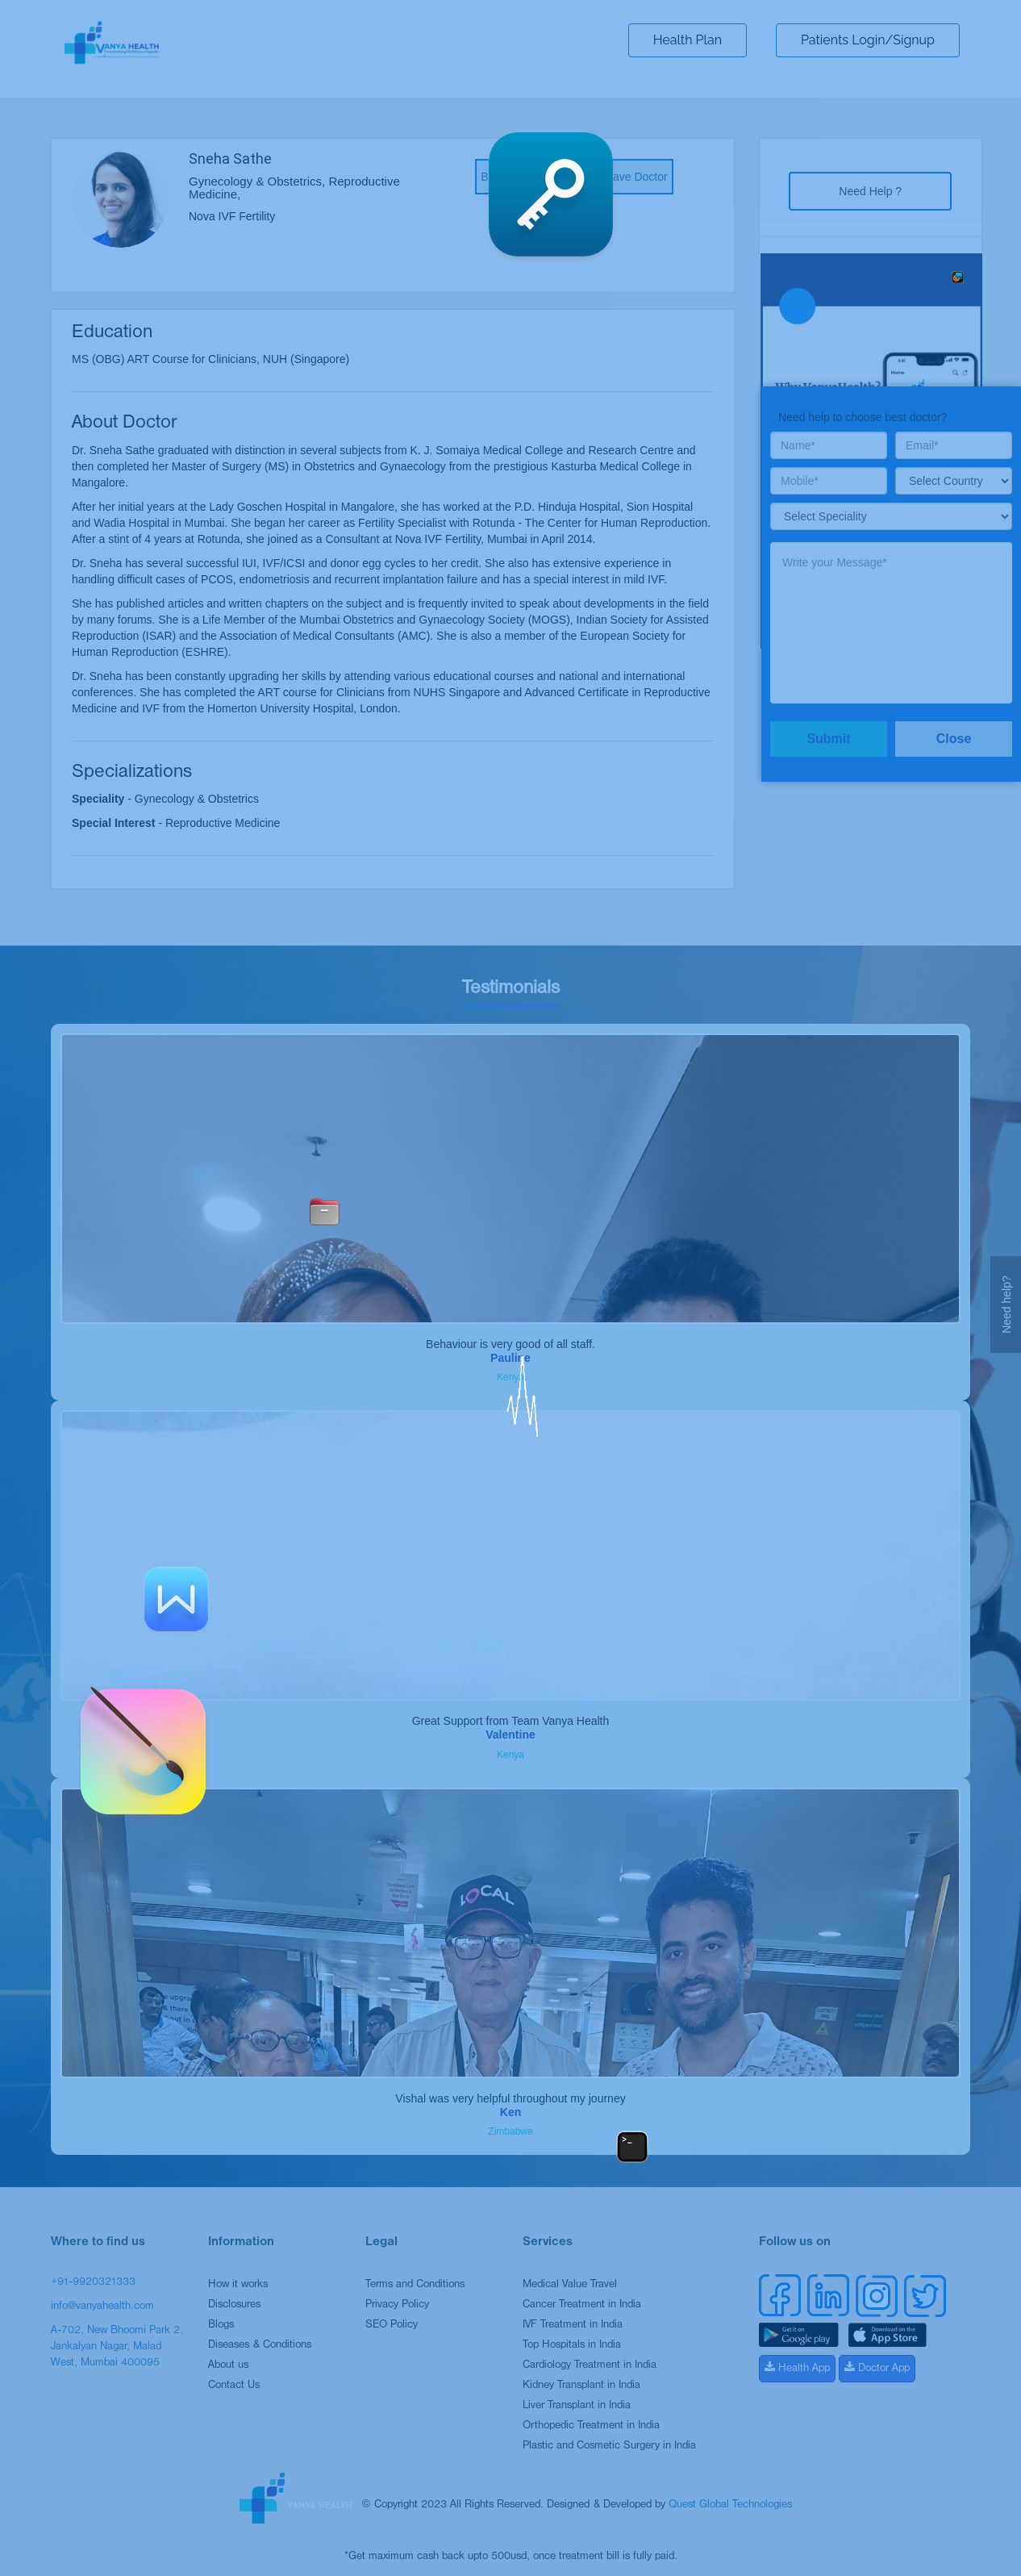 This screenshot has height=2576, width=1021. Describe the element at coordinates (143, 1751) in the screenshot. I see `open krita digital painting application` at that location.